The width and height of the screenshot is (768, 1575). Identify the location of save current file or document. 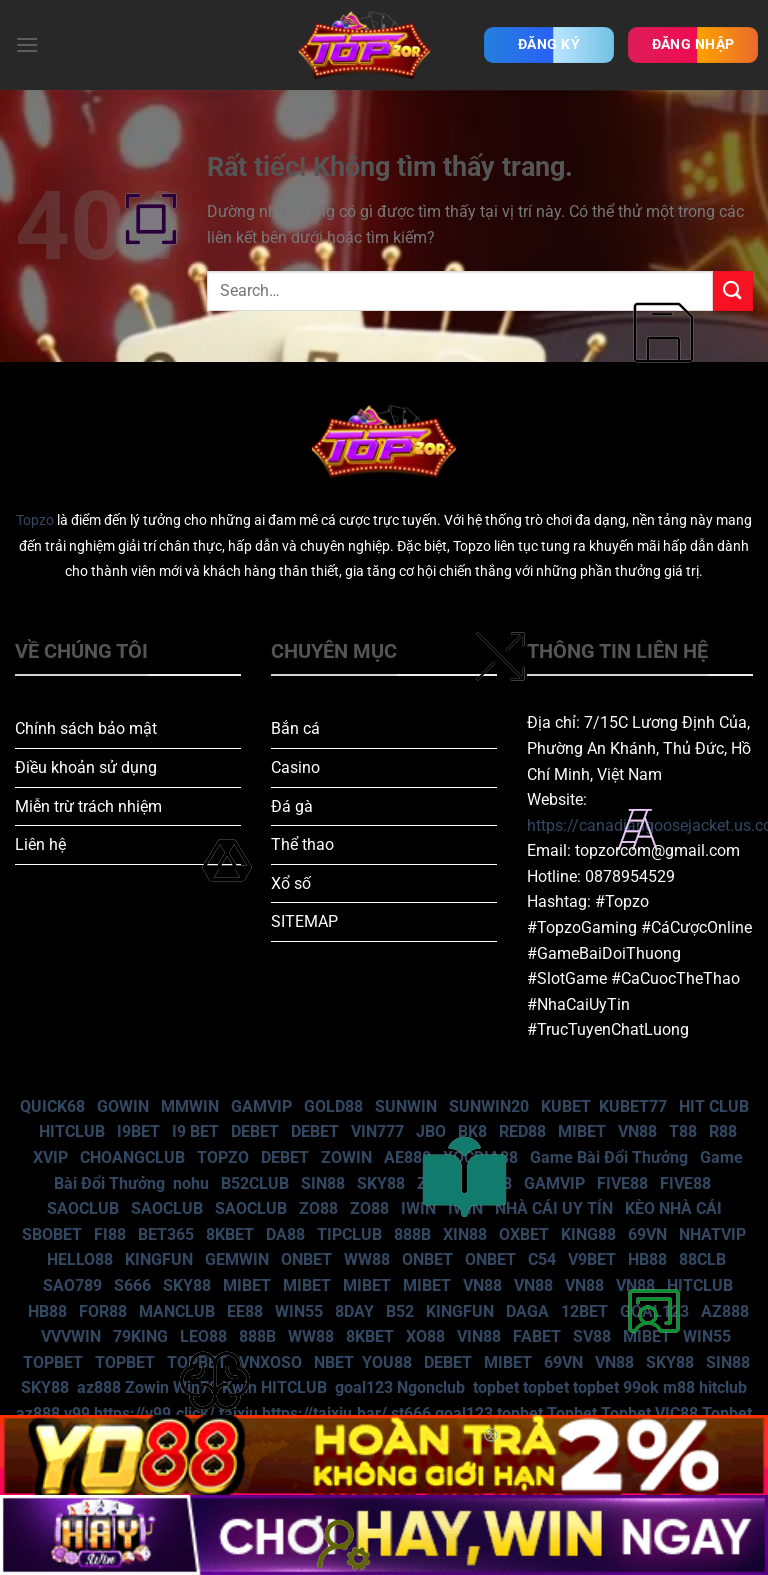
(663, 332).